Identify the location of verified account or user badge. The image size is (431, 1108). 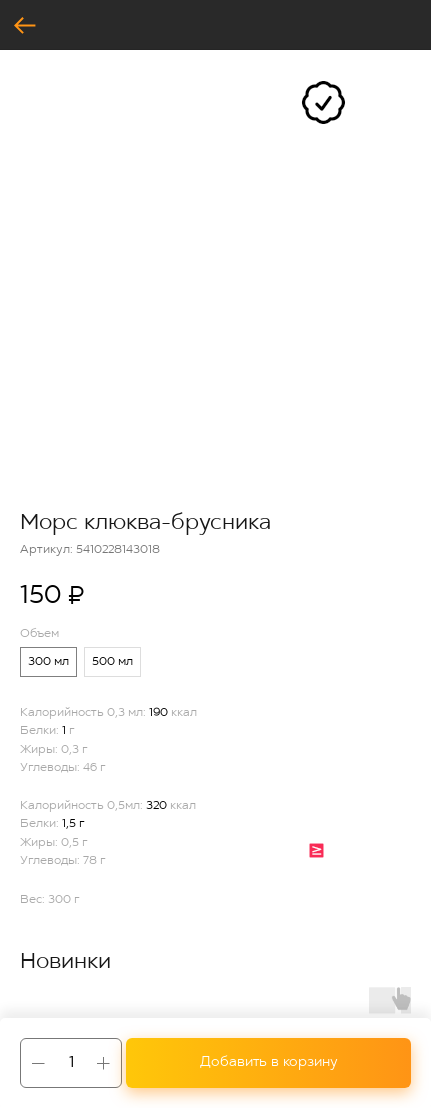
(323, 102).